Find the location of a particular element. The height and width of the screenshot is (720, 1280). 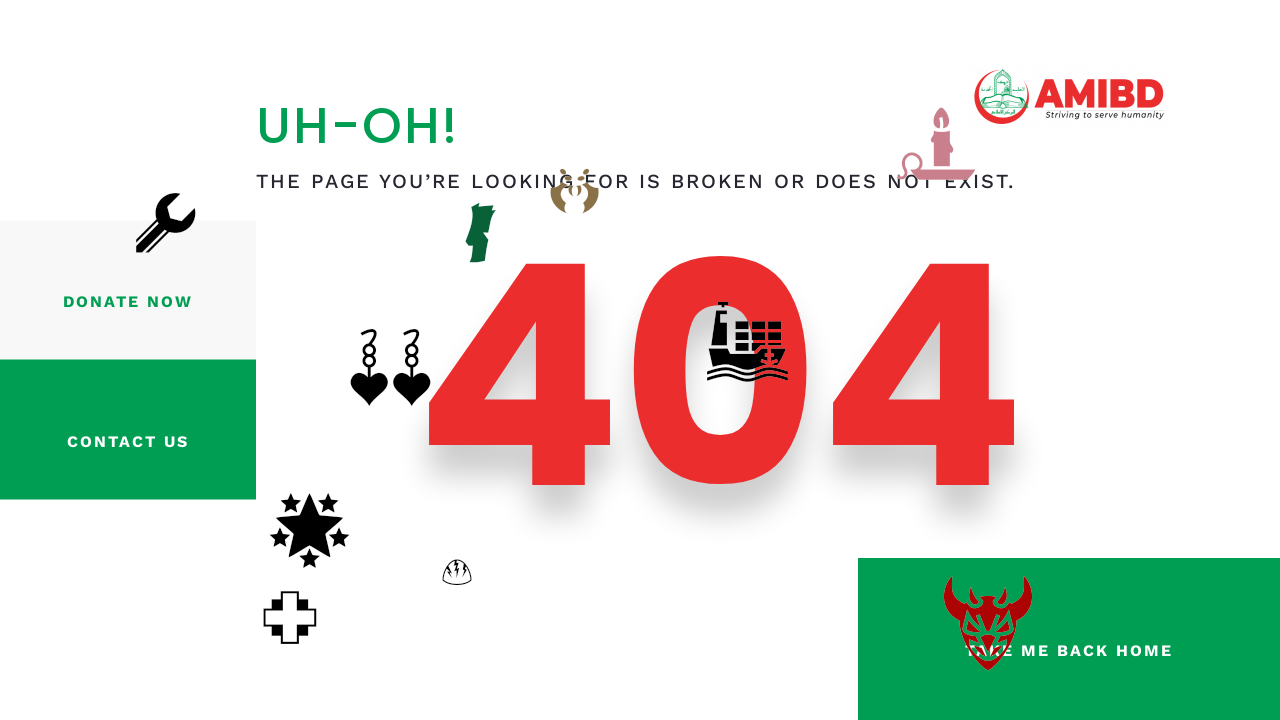

insect or creature type indicator in a game interface is located at coordinates (574, 190).